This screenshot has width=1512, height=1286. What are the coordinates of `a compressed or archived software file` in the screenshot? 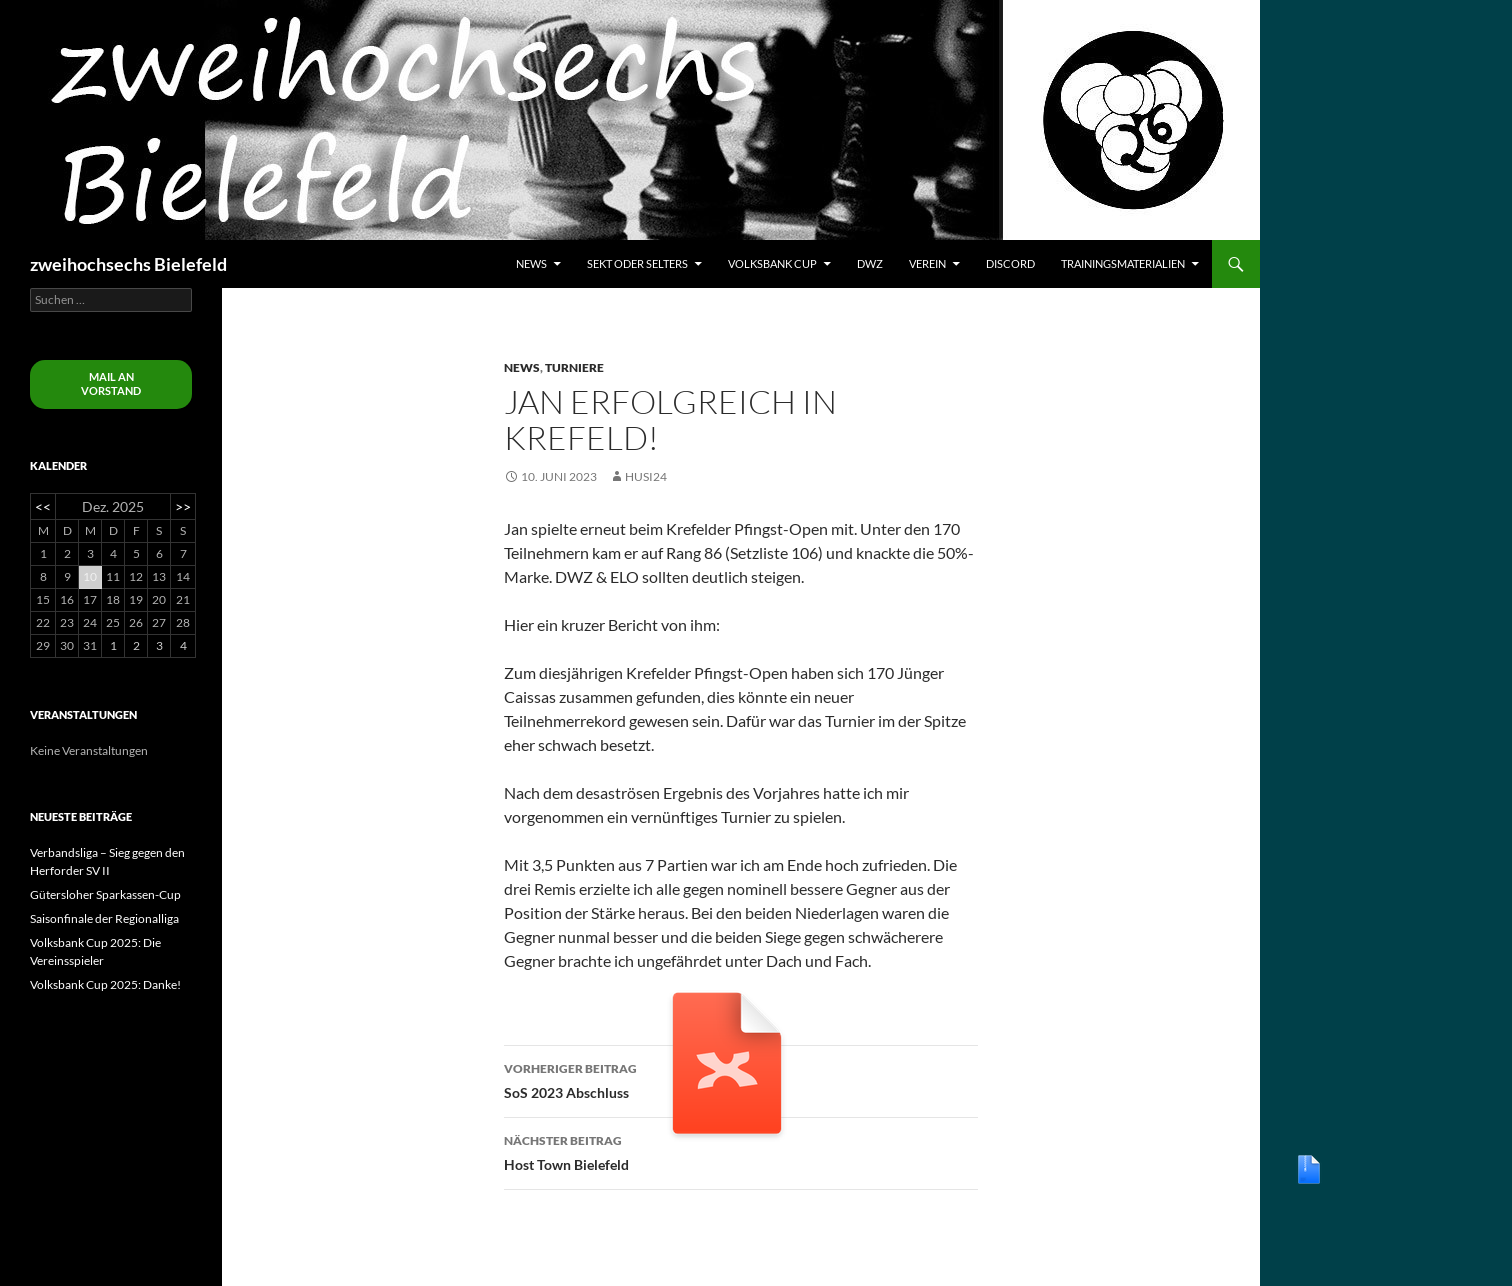 It's located at (1309, 1170).